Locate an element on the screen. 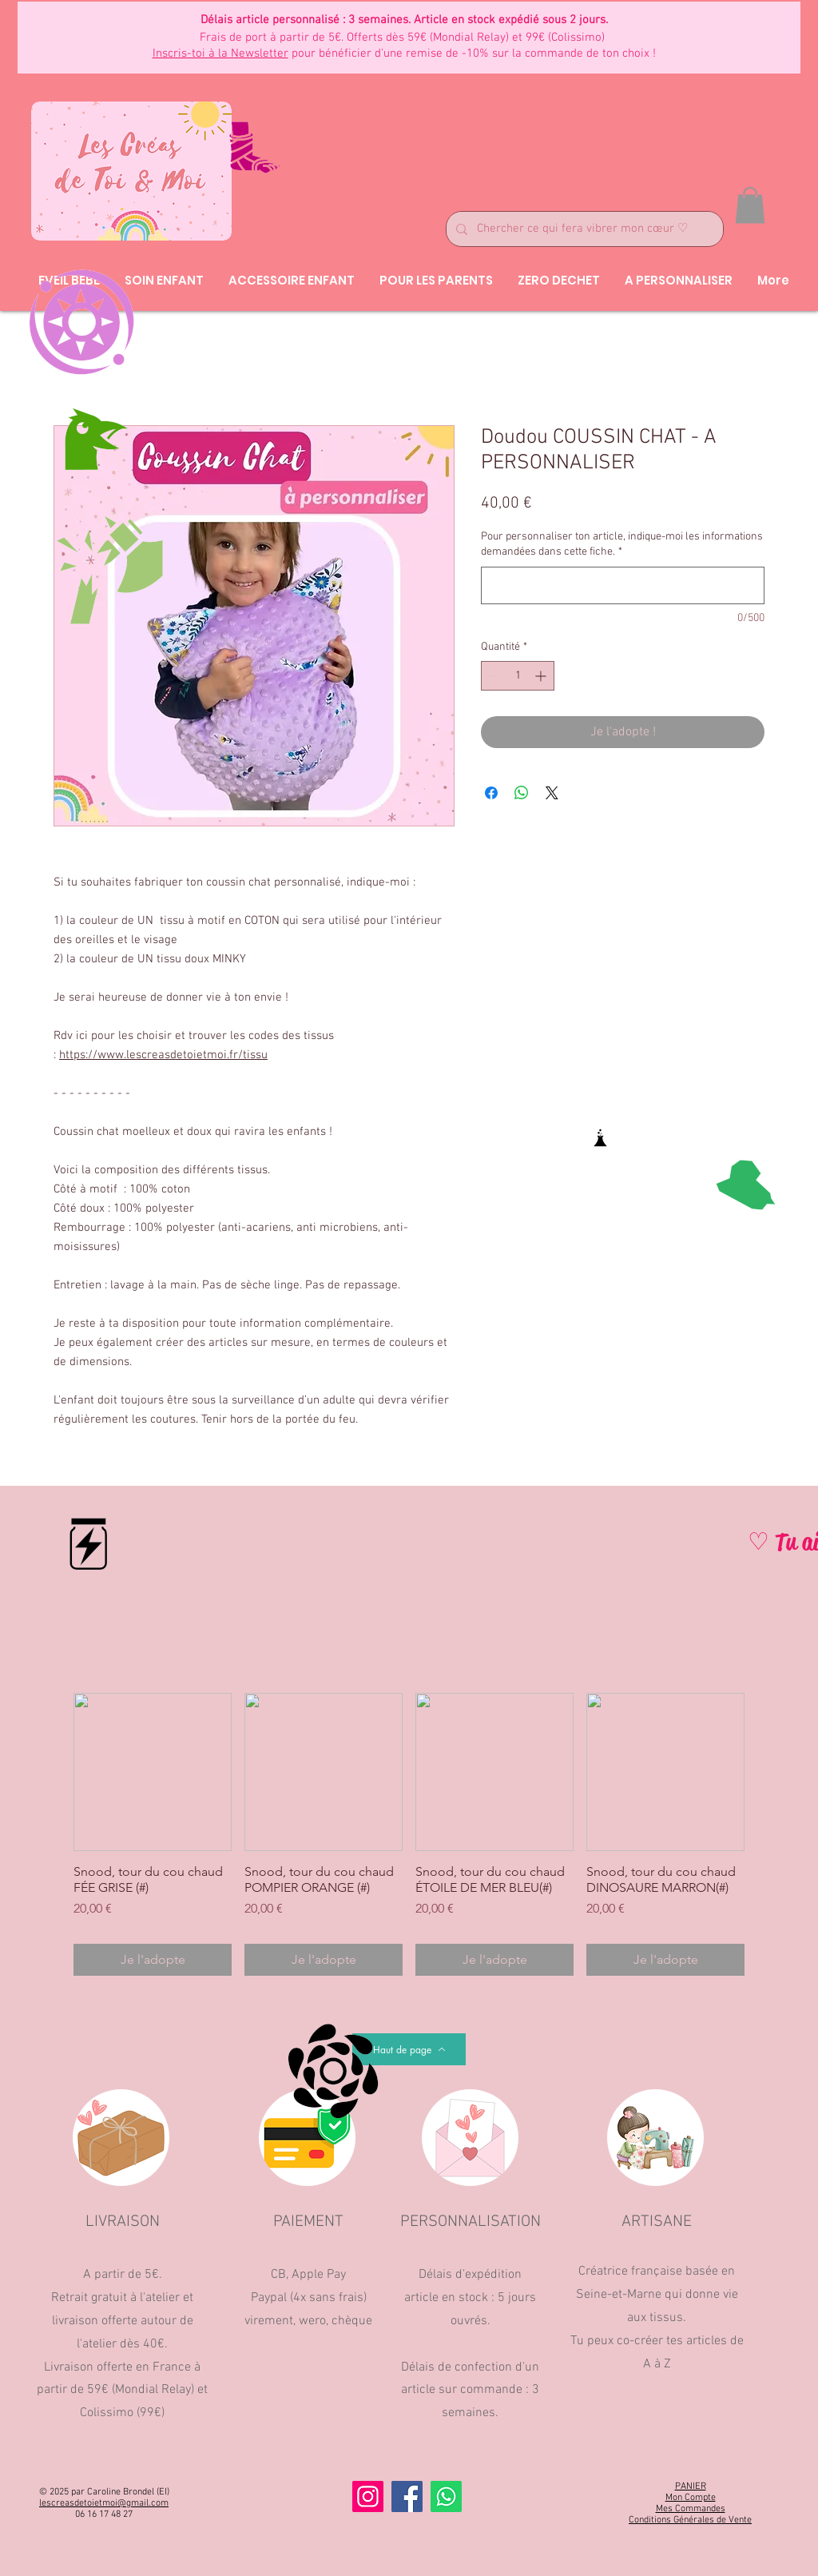 This screenshot has width=818, height=2576. share to twitter is located at coordinates (96, 438).